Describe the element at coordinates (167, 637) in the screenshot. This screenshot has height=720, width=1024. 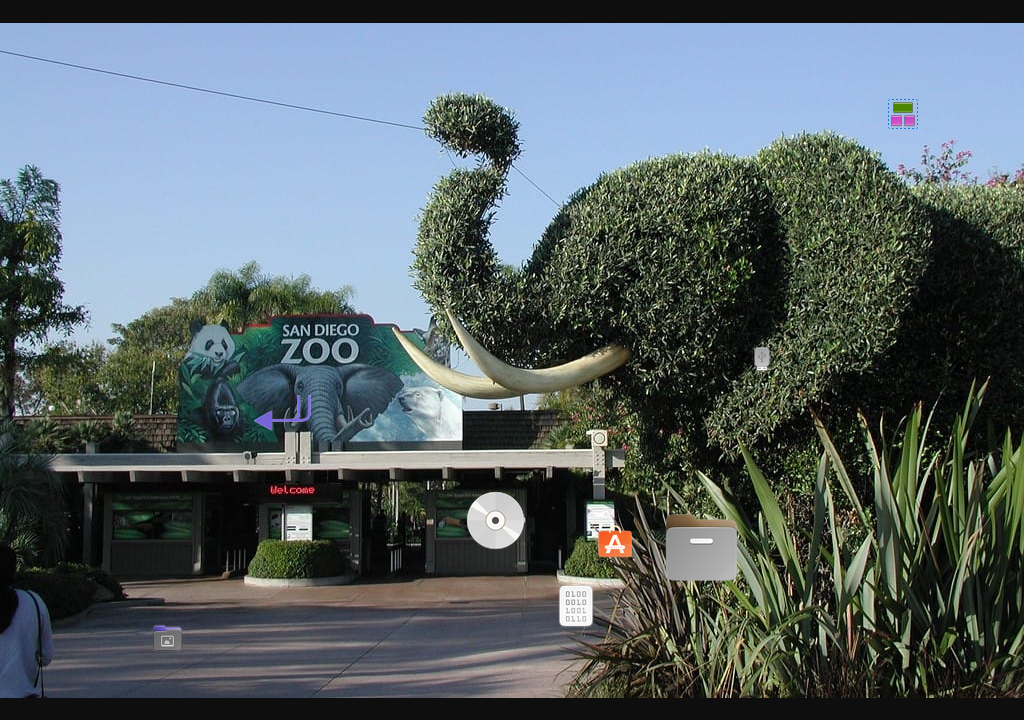
I see `open your pictures folder` at that location.